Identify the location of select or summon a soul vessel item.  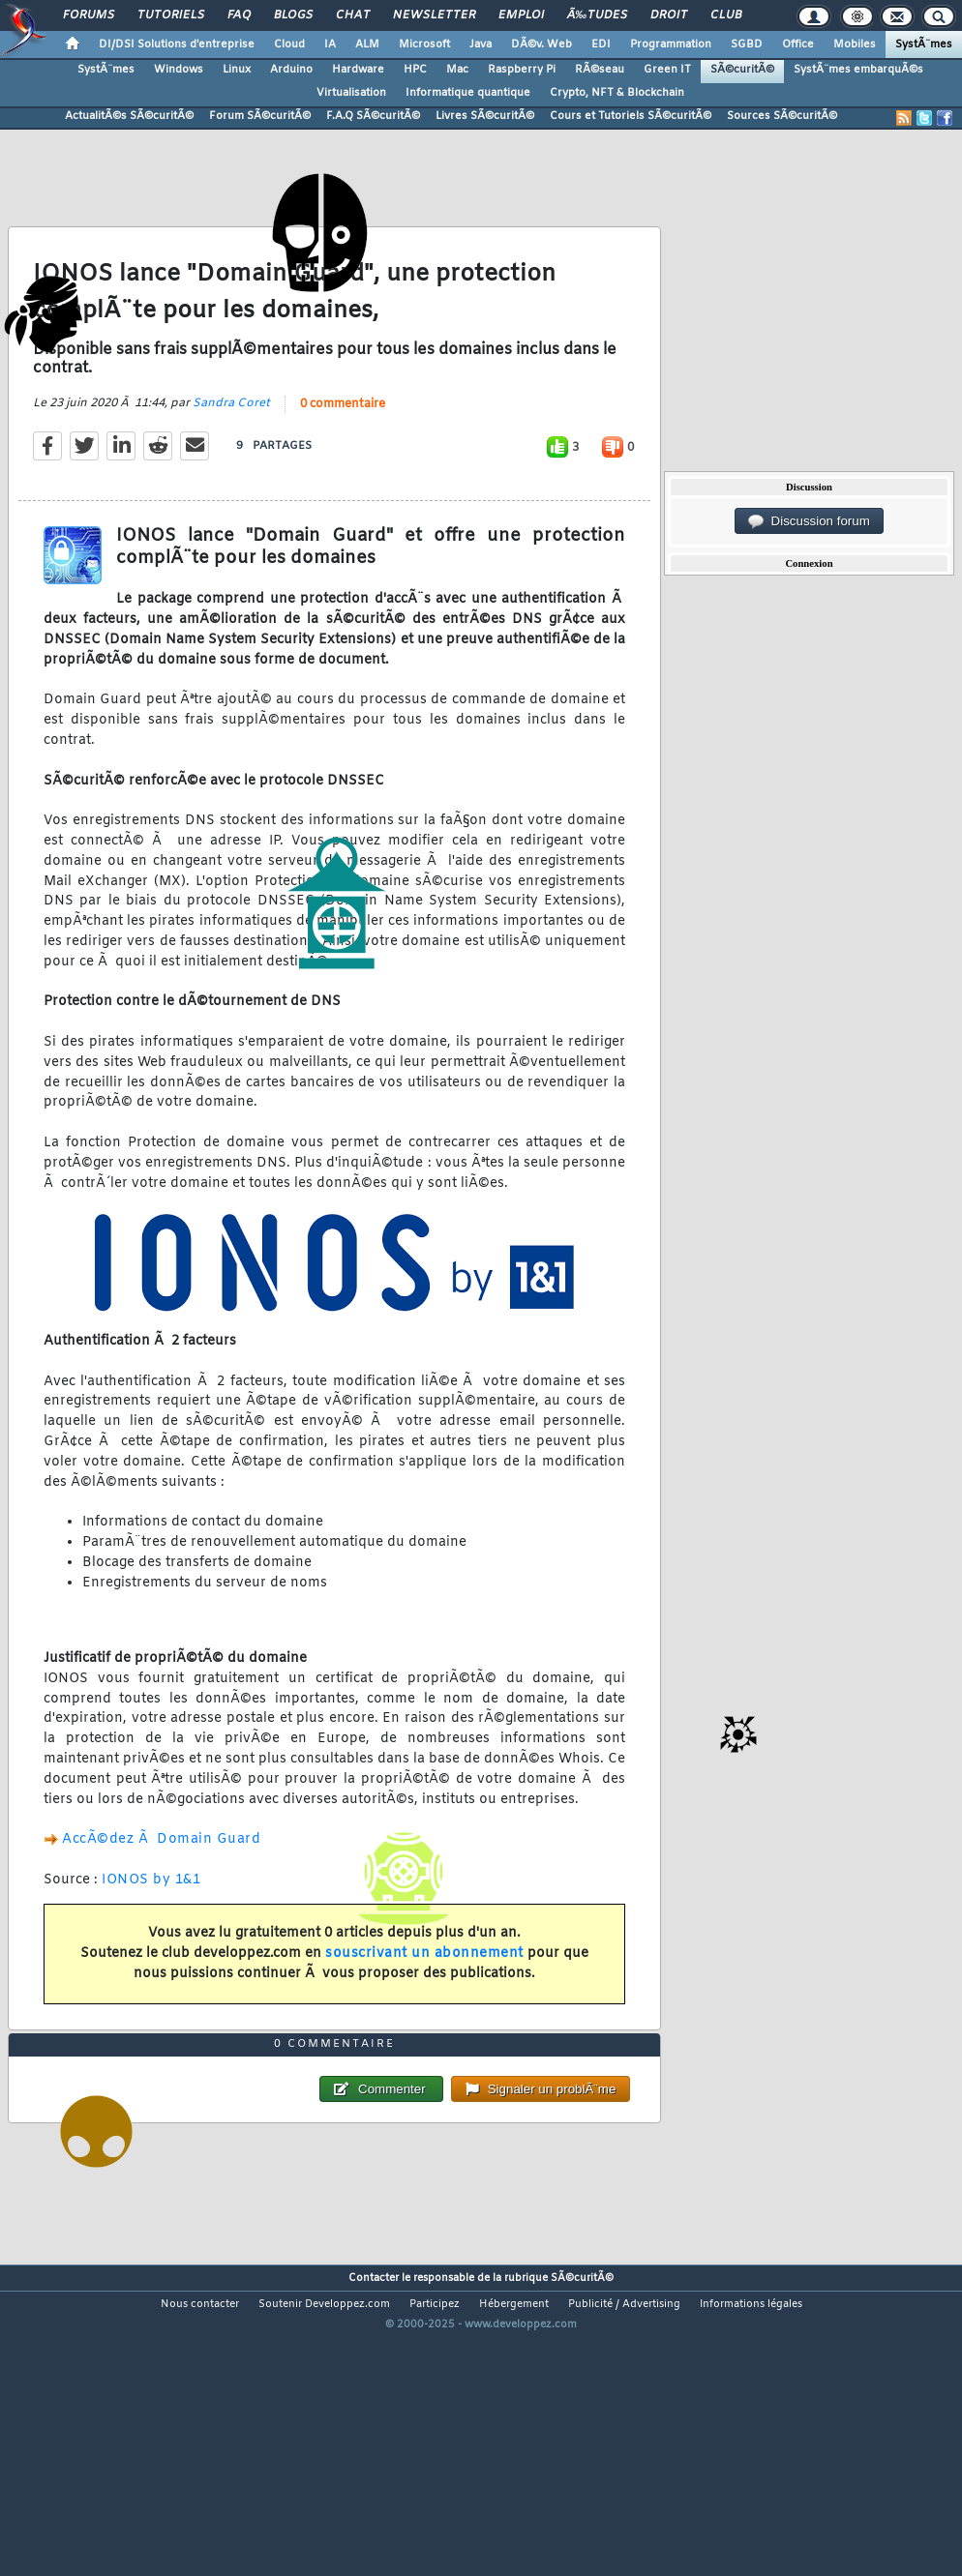
(96, 2131).